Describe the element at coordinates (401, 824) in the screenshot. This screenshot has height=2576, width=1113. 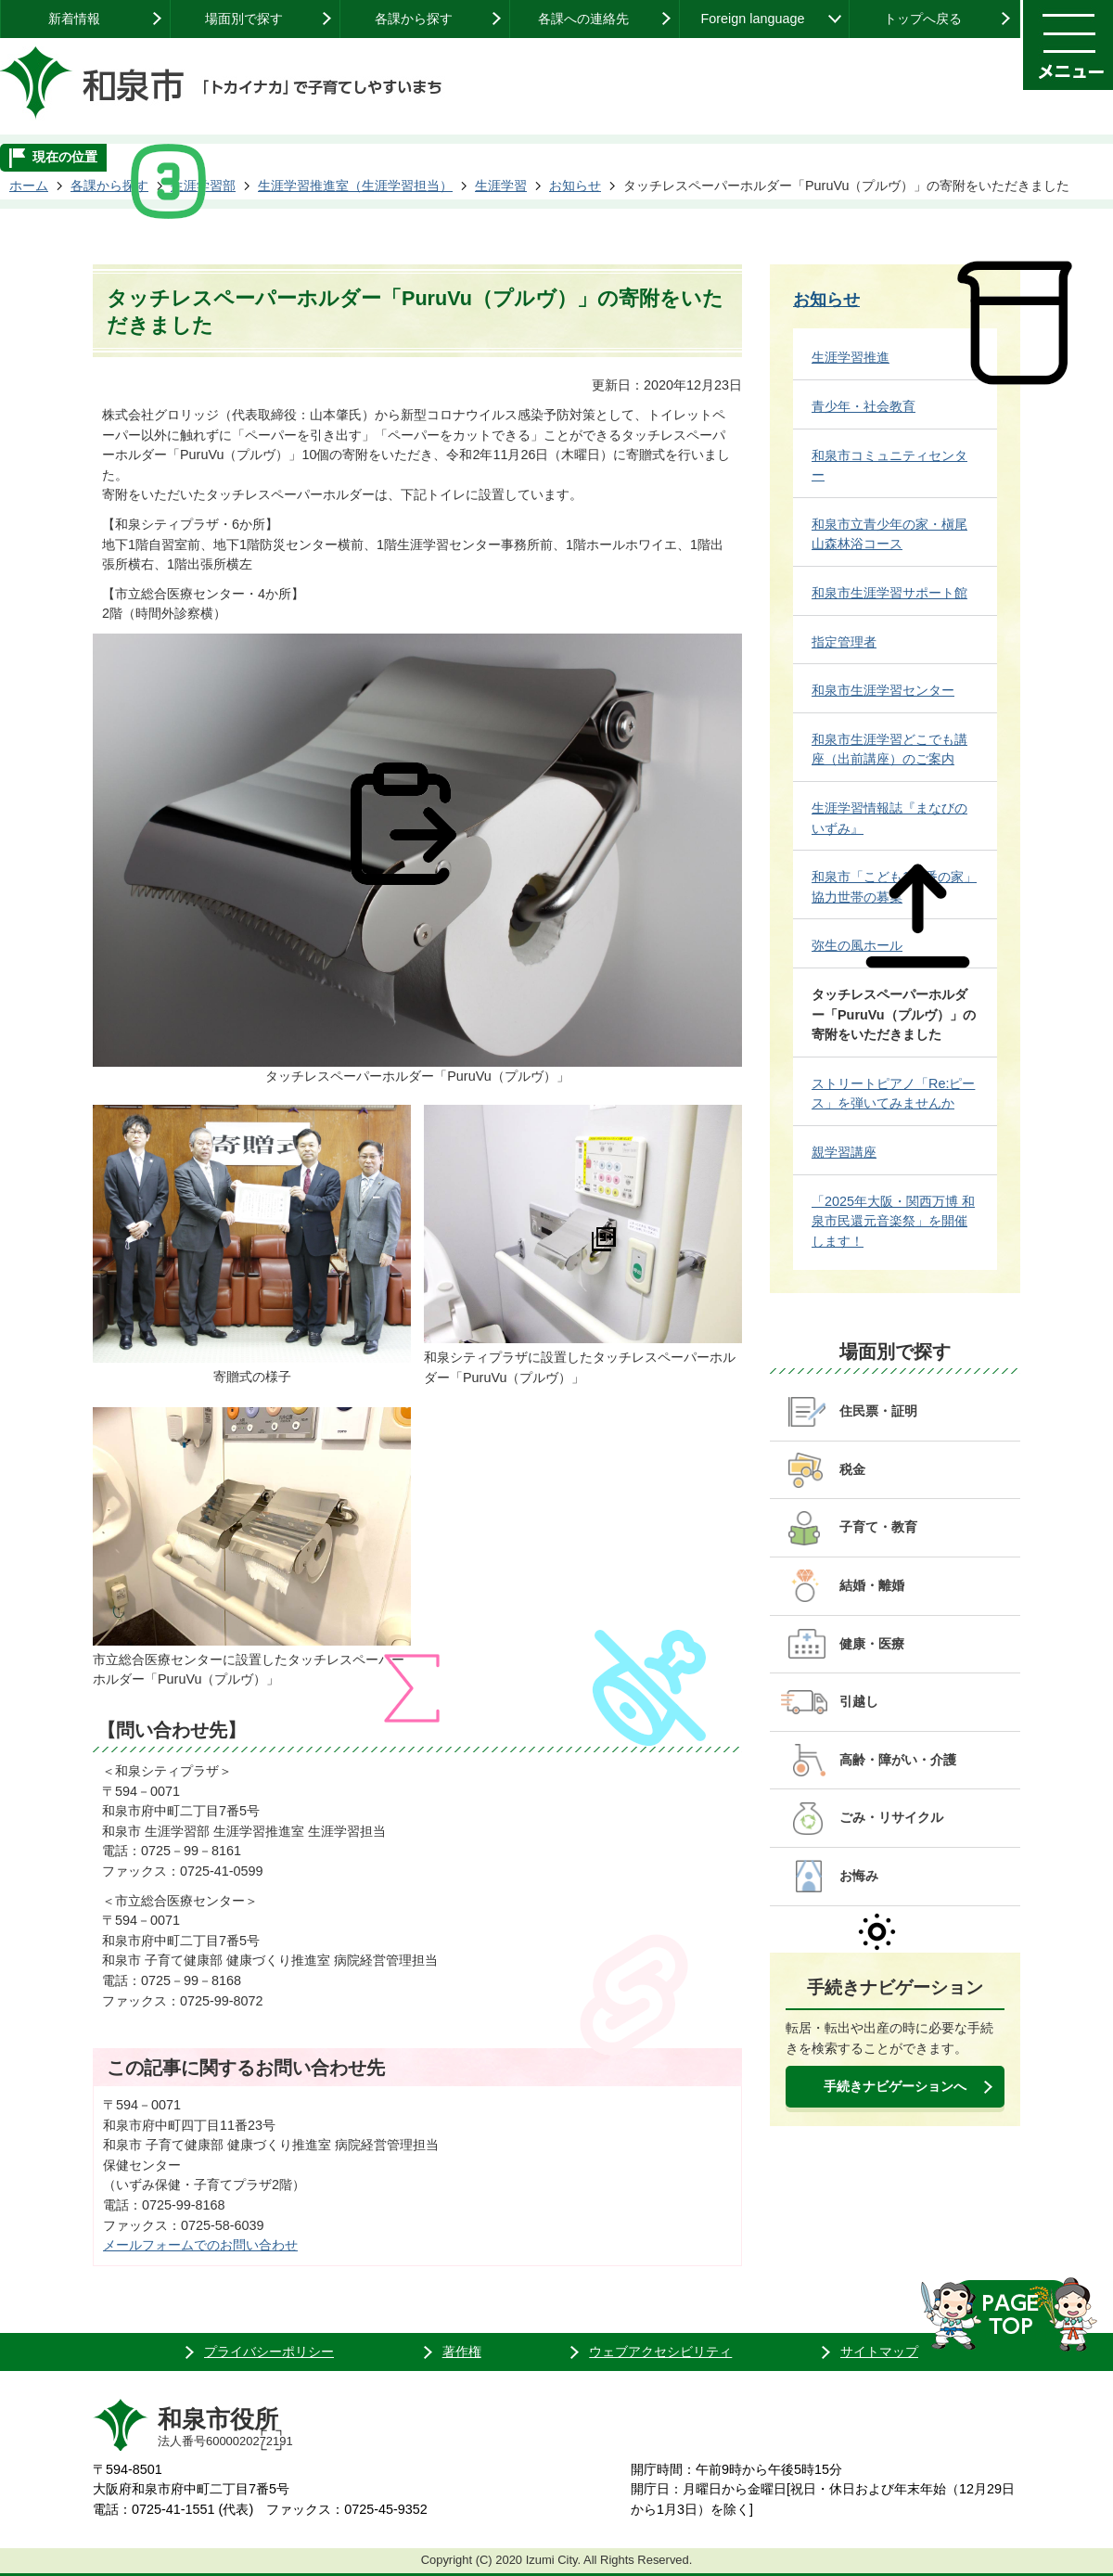
I see `paste content from clipboard` at that location.